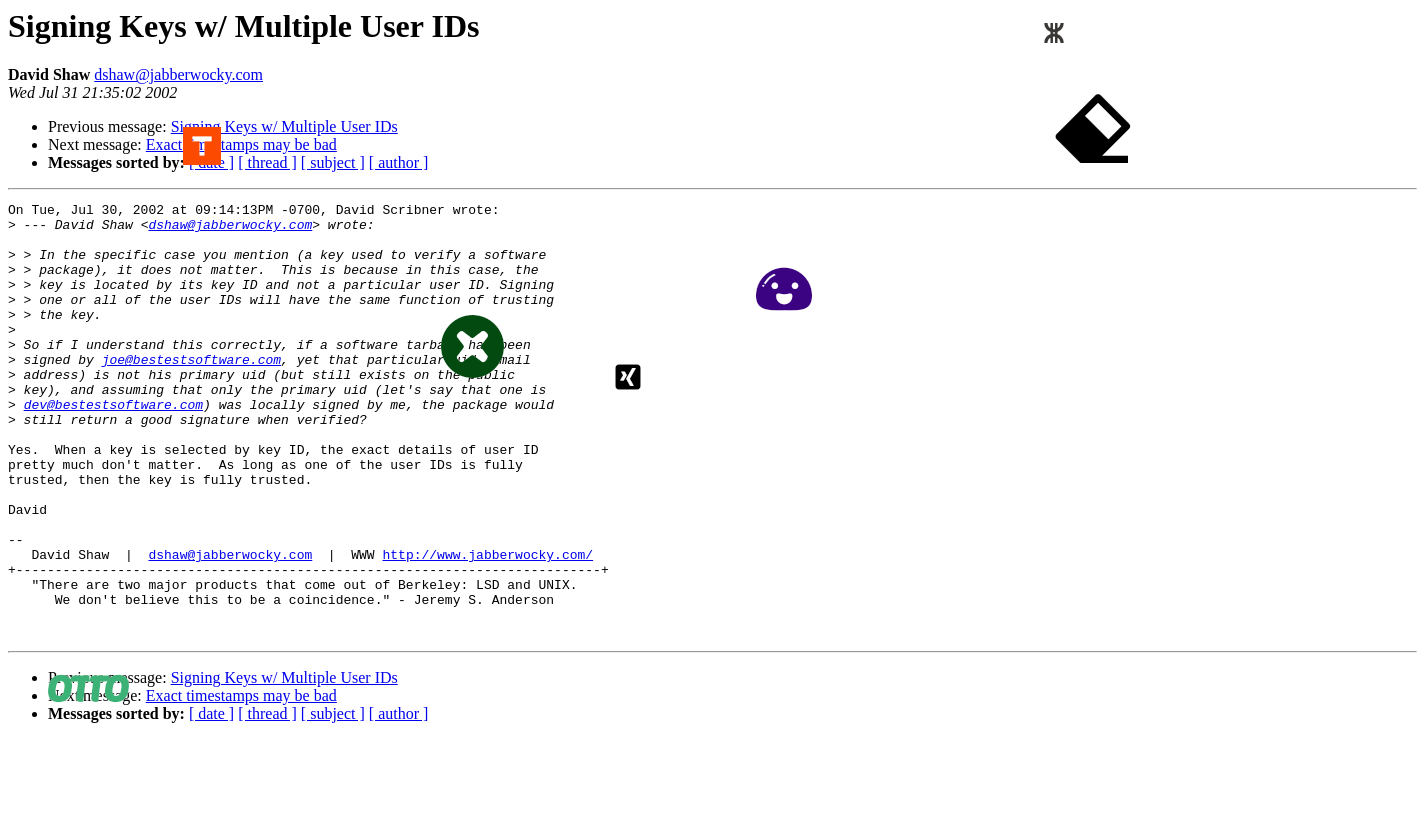 This screenshot has width=1425, height=826. Describe the element at coordinates (628, 377) in the screenshot. I see `open XING professional network app` at that location.